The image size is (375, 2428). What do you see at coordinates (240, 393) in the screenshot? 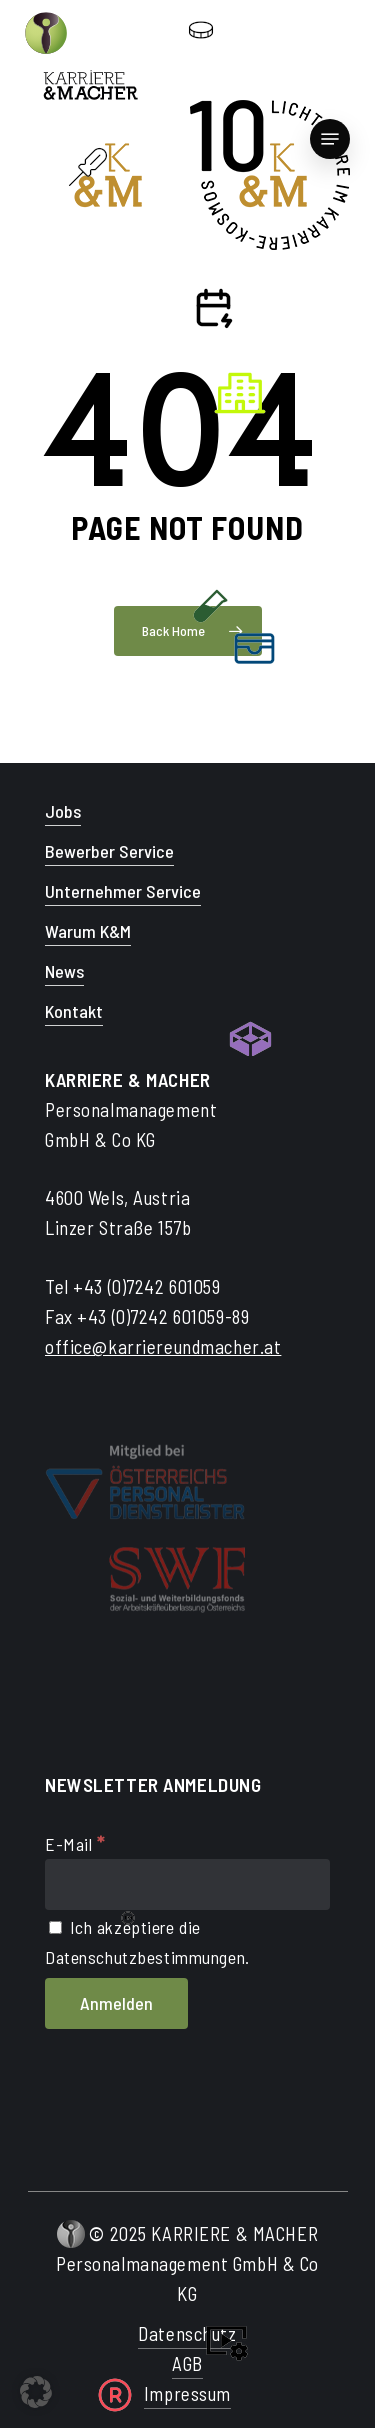
I see `view apartment or residential listings` at bounding box center [240, 393].